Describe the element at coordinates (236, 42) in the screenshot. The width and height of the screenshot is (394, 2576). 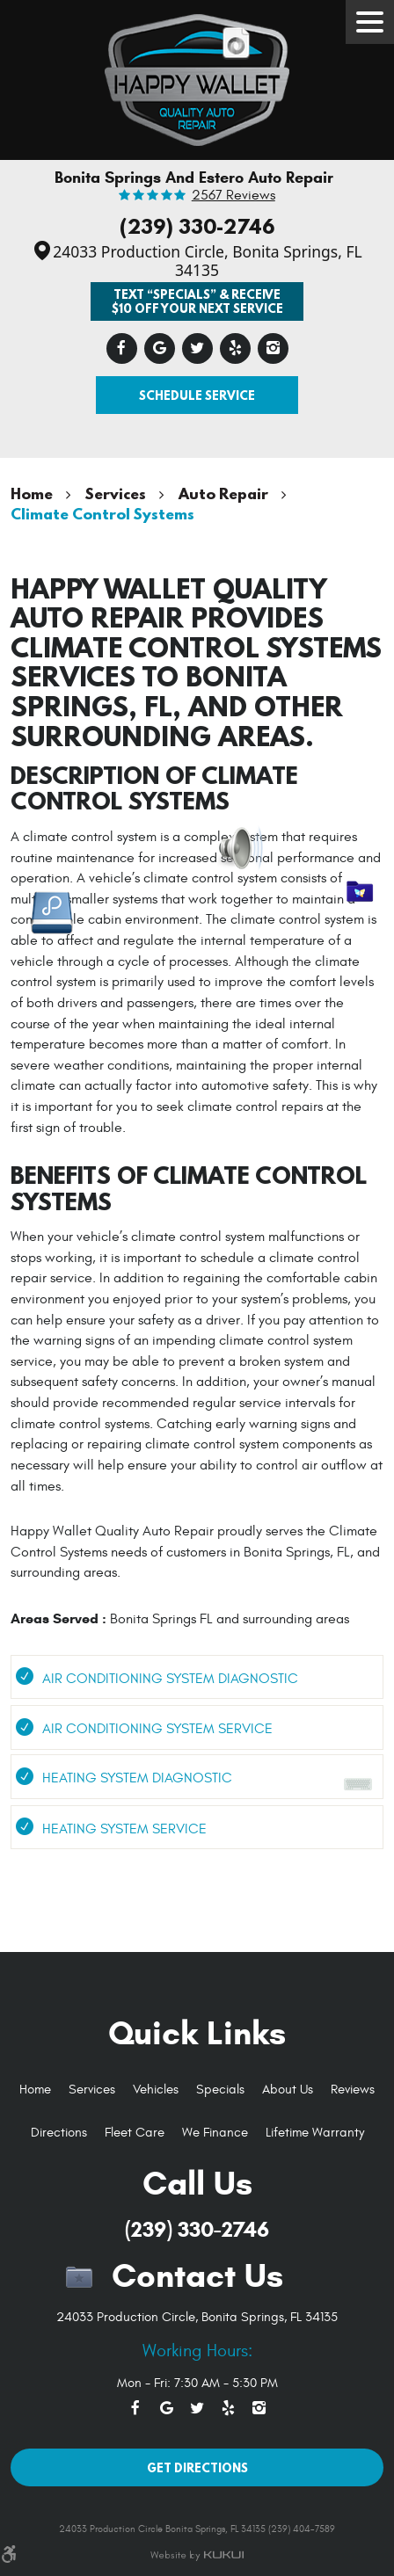
I see `indicates a JSON file type` at that location.